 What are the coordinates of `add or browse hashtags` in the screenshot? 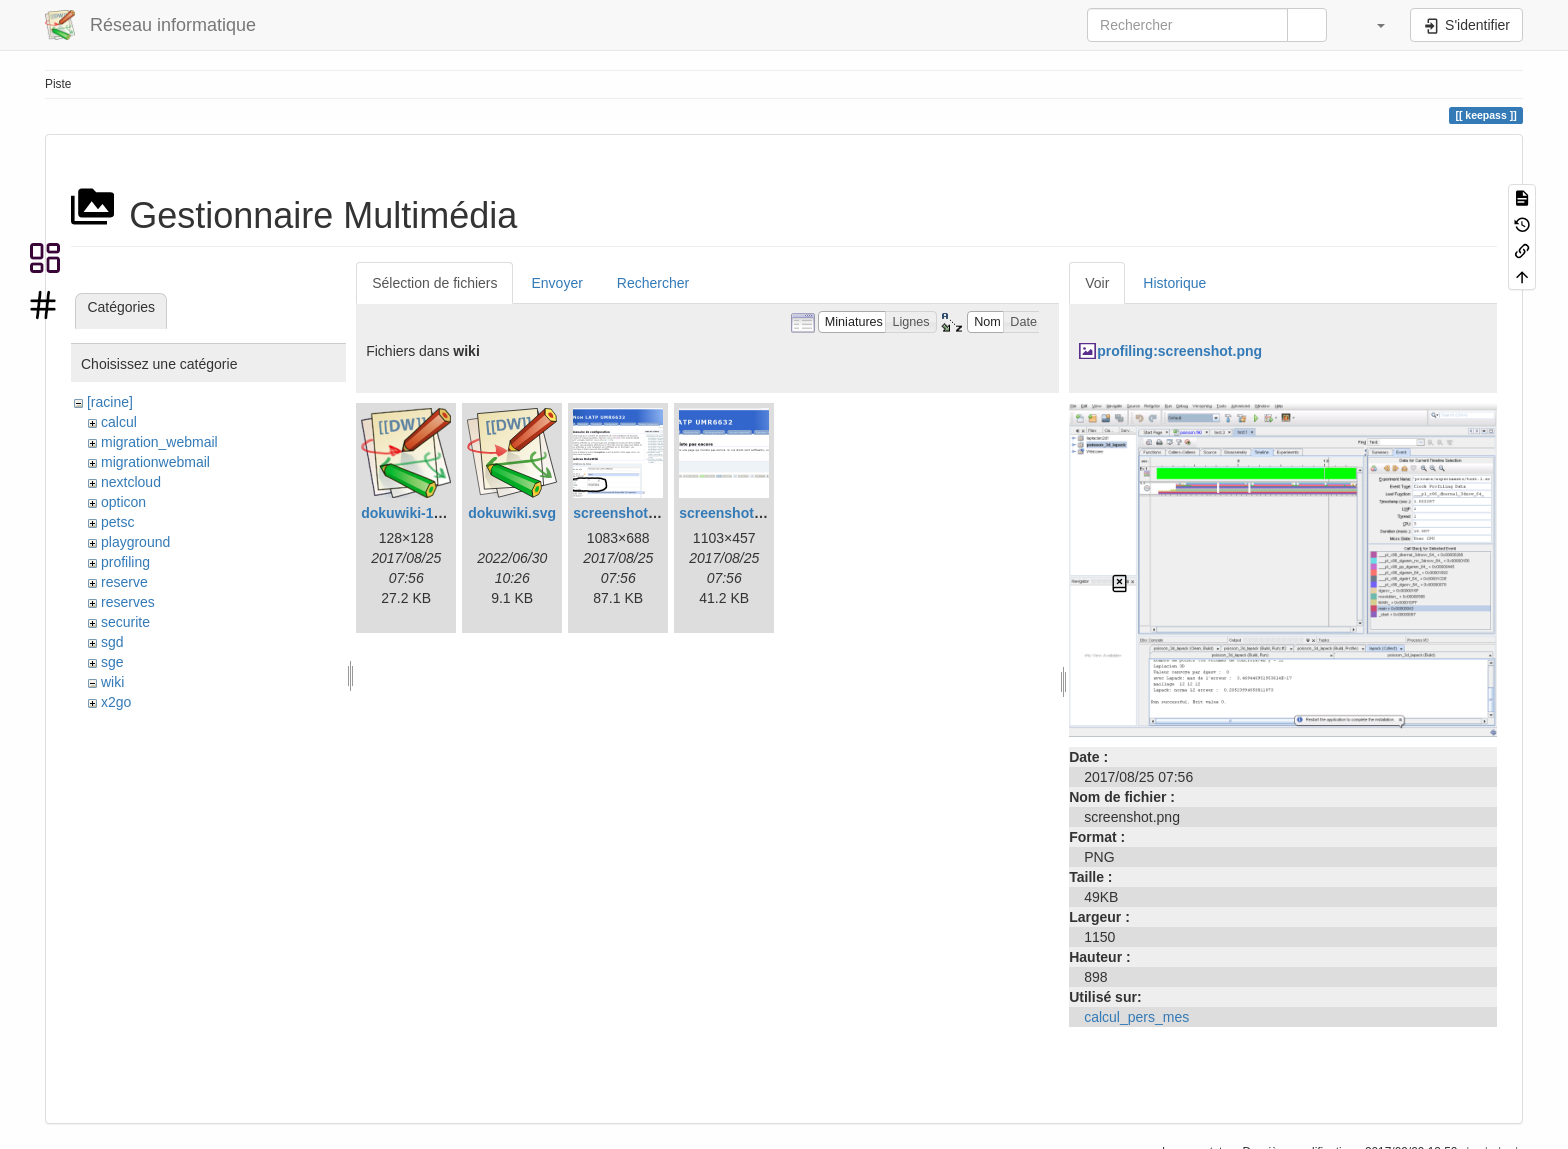 It's located at (43, 305).